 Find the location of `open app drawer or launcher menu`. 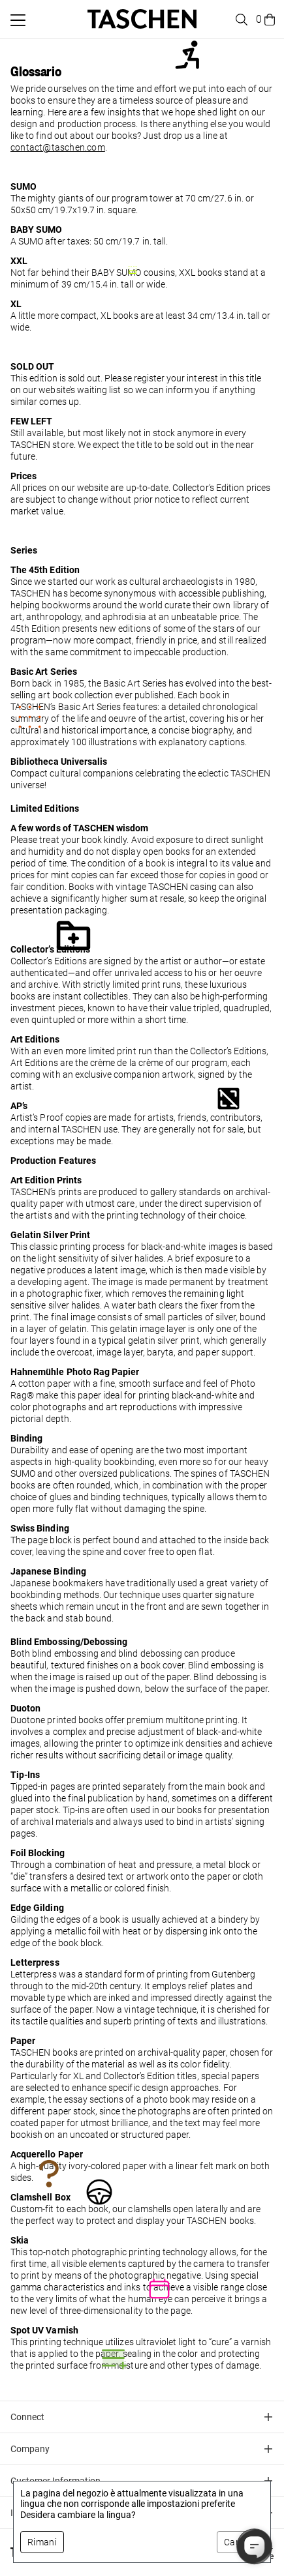

open app drawer or launcher menu is located at coordinates (29, 717).